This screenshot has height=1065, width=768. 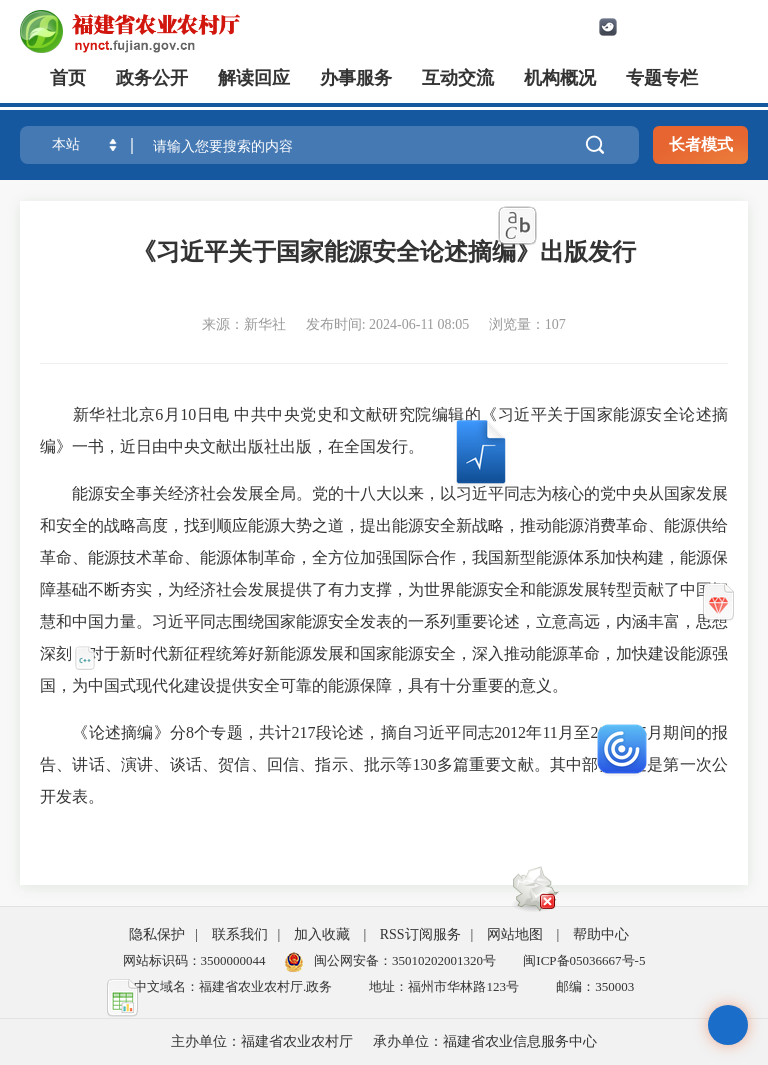 What do you see at coordinates (622, 749) in the screenshot?
I see `open citrix workspace app` at bounding box center [622, 749].